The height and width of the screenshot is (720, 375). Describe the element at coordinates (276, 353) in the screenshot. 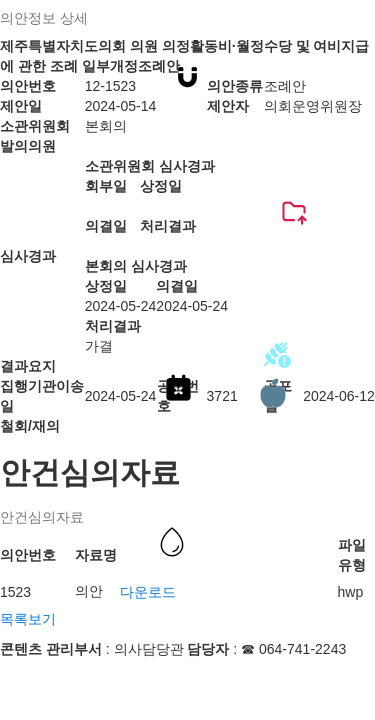

I see `indicates a crop or grain alert` at that location.